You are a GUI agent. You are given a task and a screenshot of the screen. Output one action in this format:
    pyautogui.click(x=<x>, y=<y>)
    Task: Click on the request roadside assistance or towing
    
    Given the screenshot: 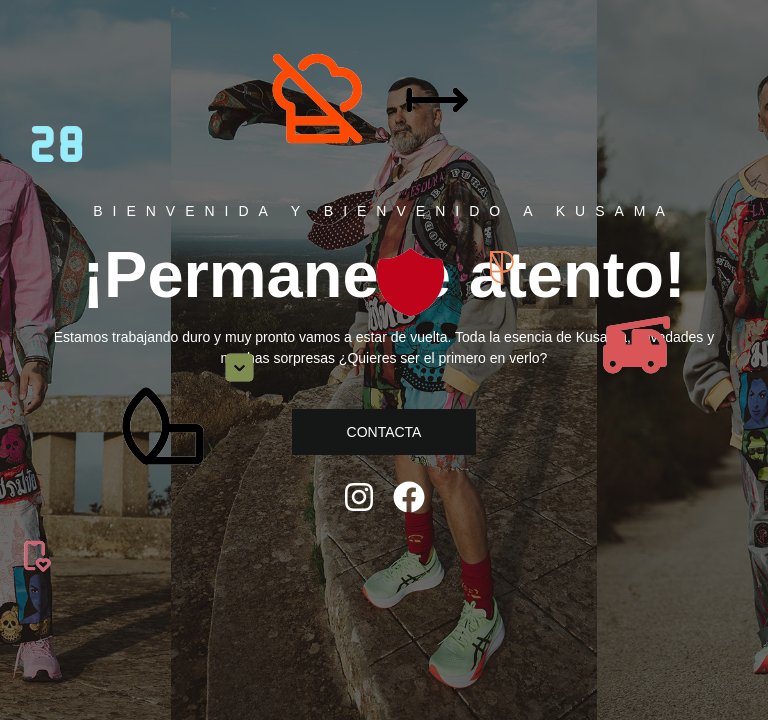 What is the action you would take?
    pyautogui.click(x=635, y=348)
    